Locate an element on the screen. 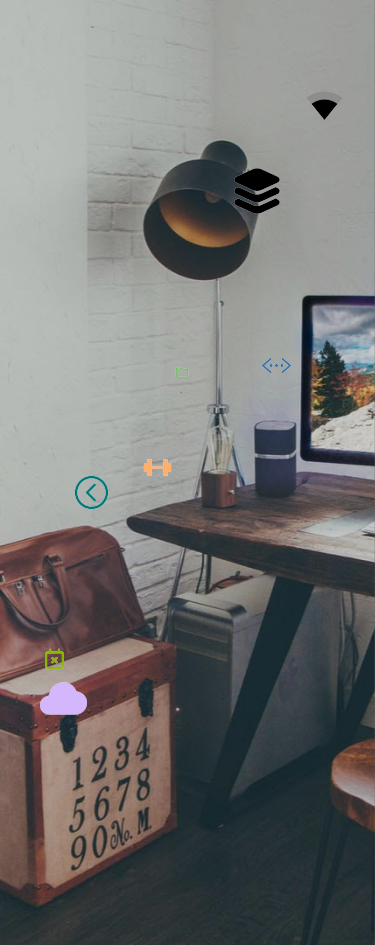 This screenshot has height=945, width=375. cancel or remove a scheduled event is located at coordinates (54, 659).